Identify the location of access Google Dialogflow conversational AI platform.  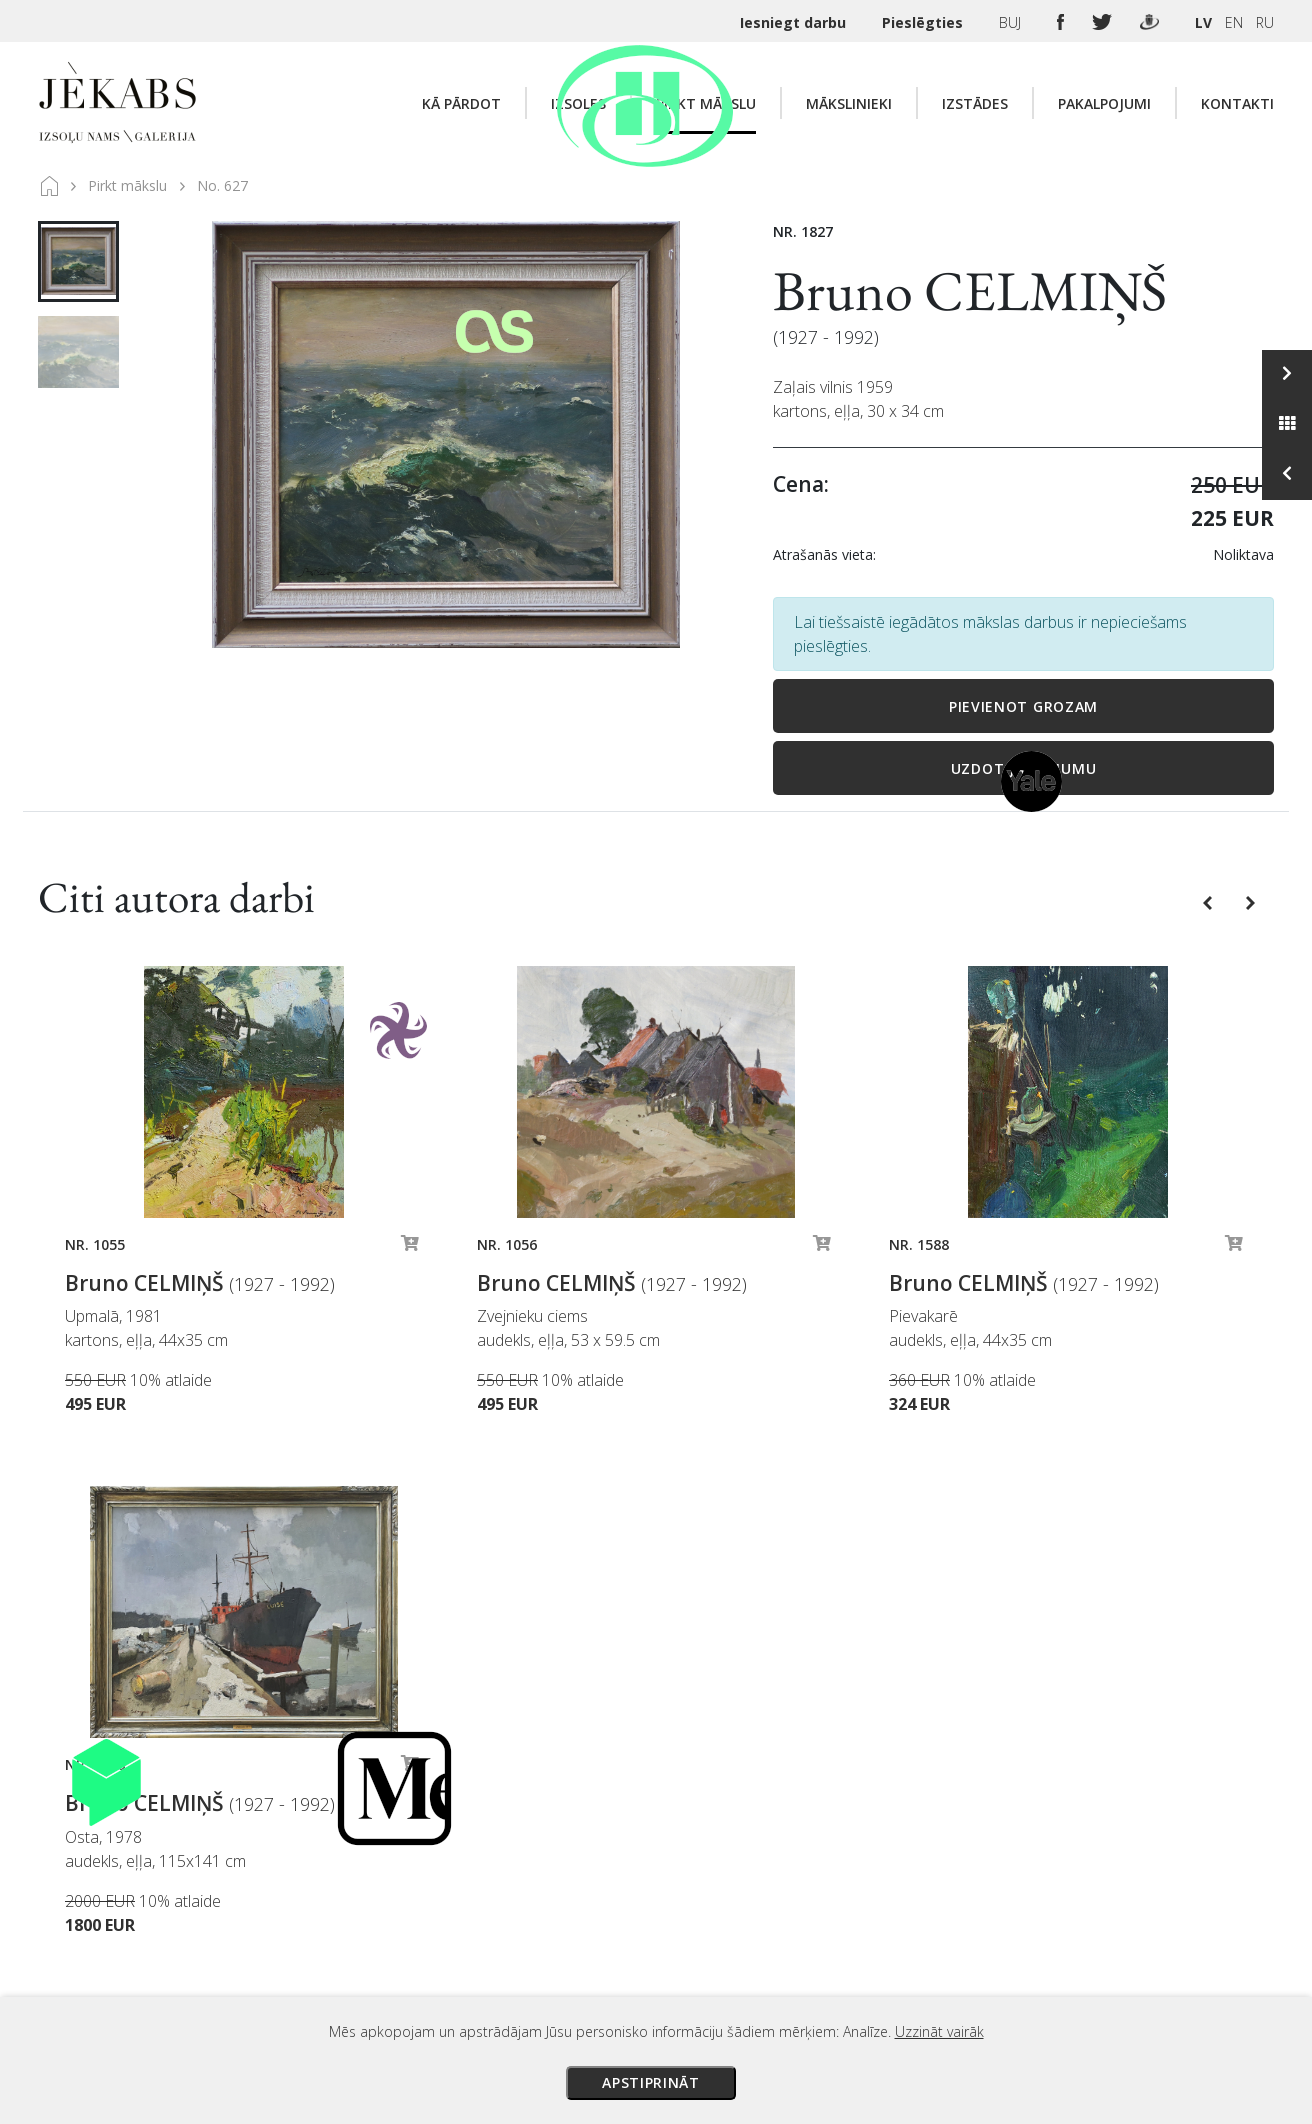
(106, 1782).